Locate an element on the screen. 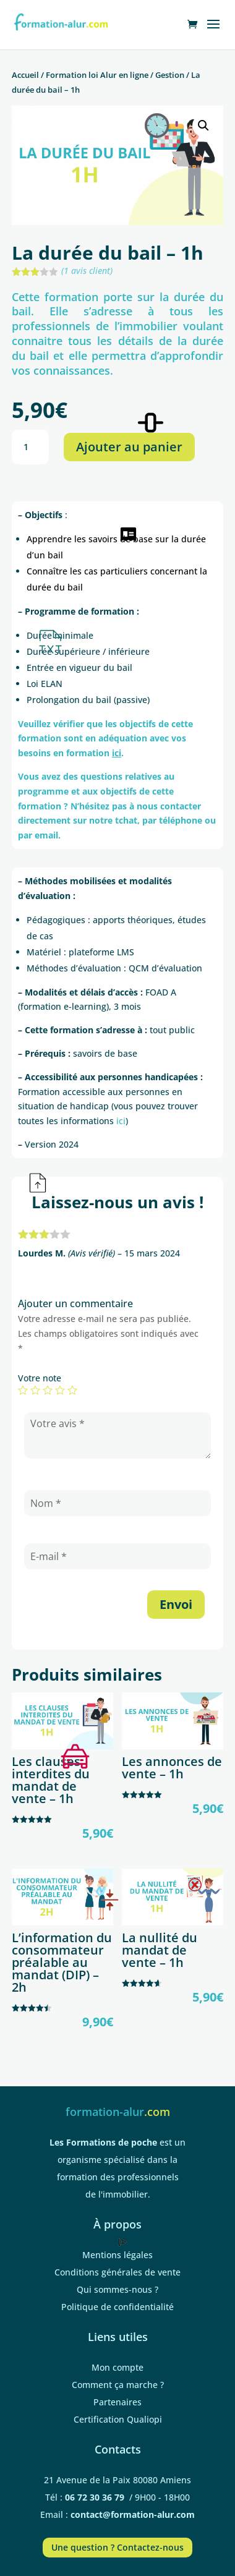 The image size is (235, 2576). upload a file is located at coordinates (38, 1183).